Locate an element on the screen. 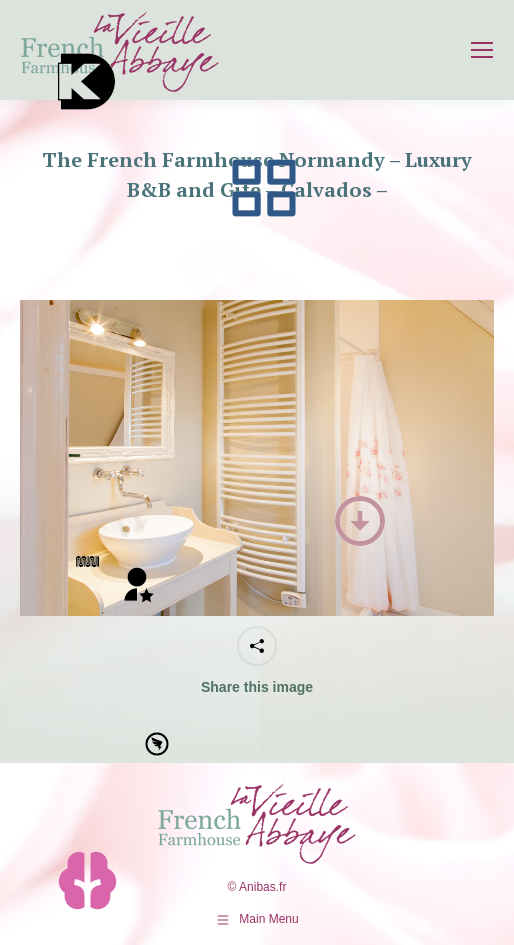 This screenshot has height=945, width=514. switch to gallery view is located at coordinates (264, 188).